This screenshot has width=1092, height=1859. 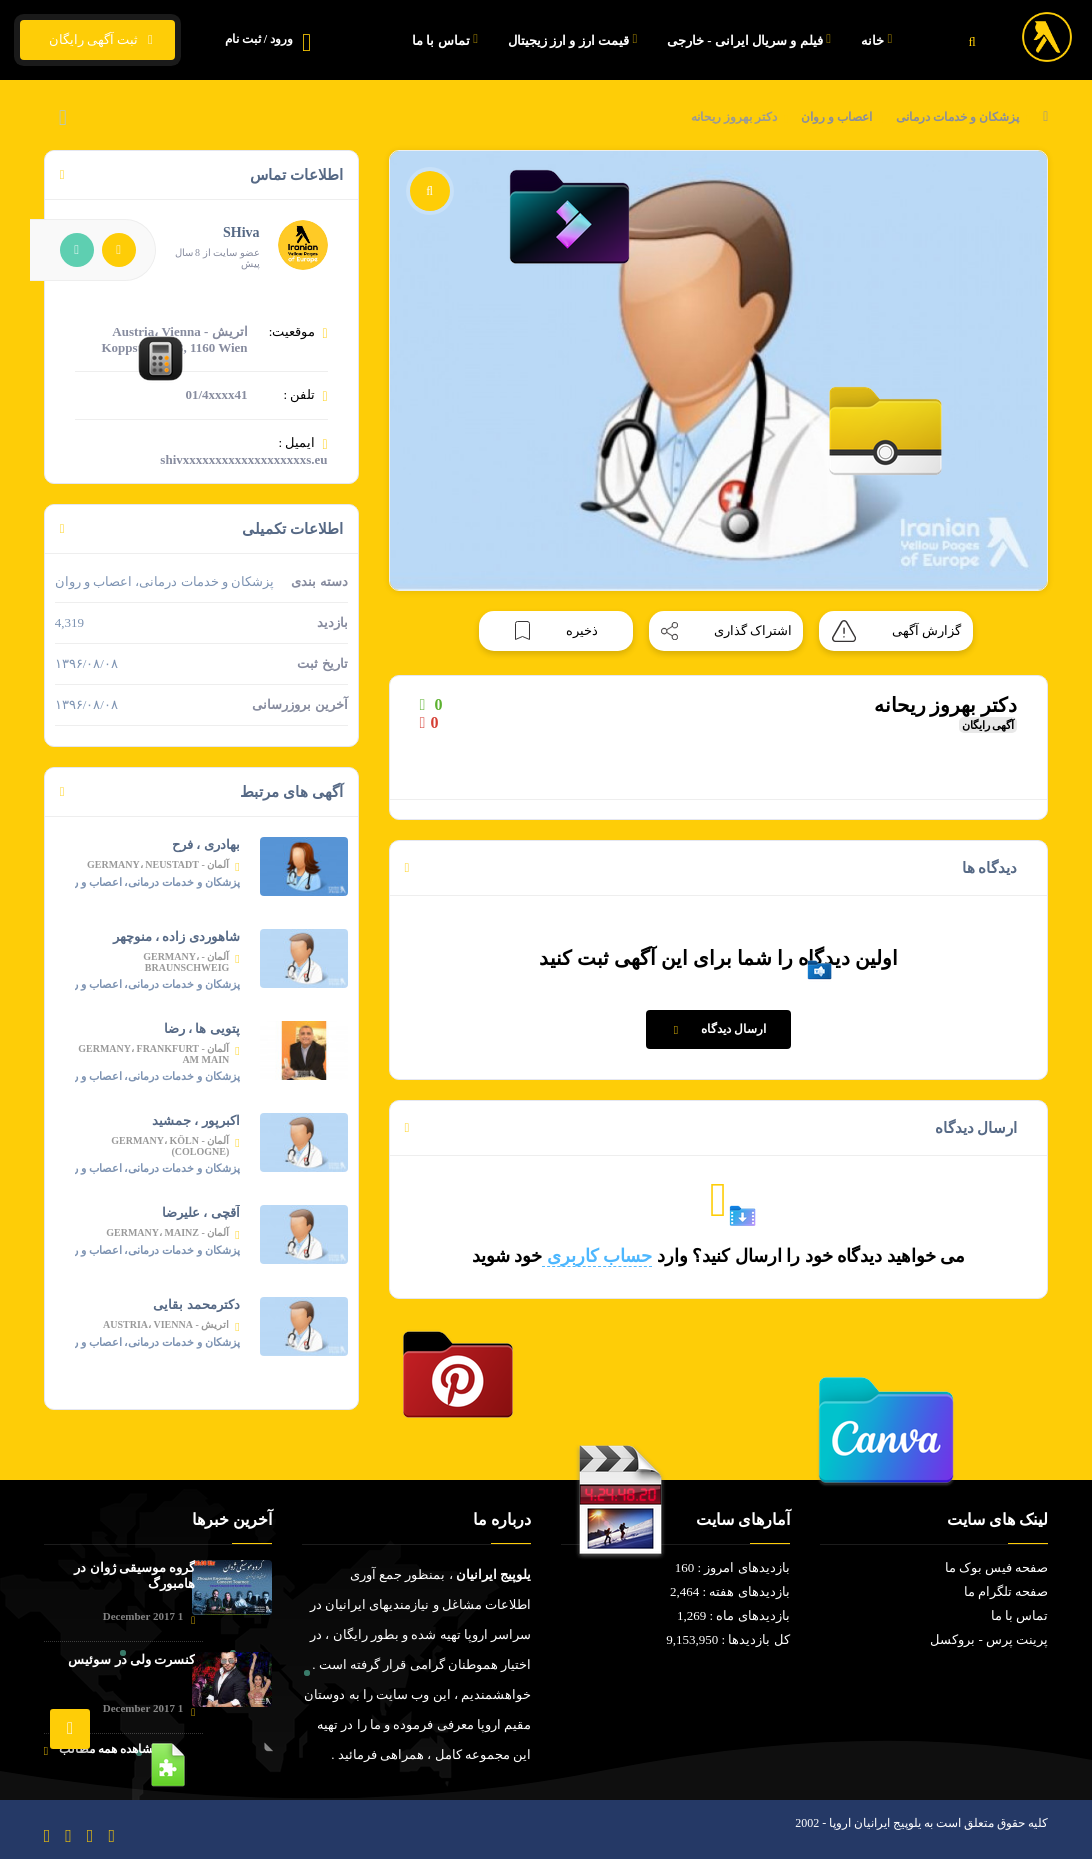 What do you see at coordinates (211, 1765) in the screenshot?
I see `a browser or app extension file` at bounding box center [211, 1765].